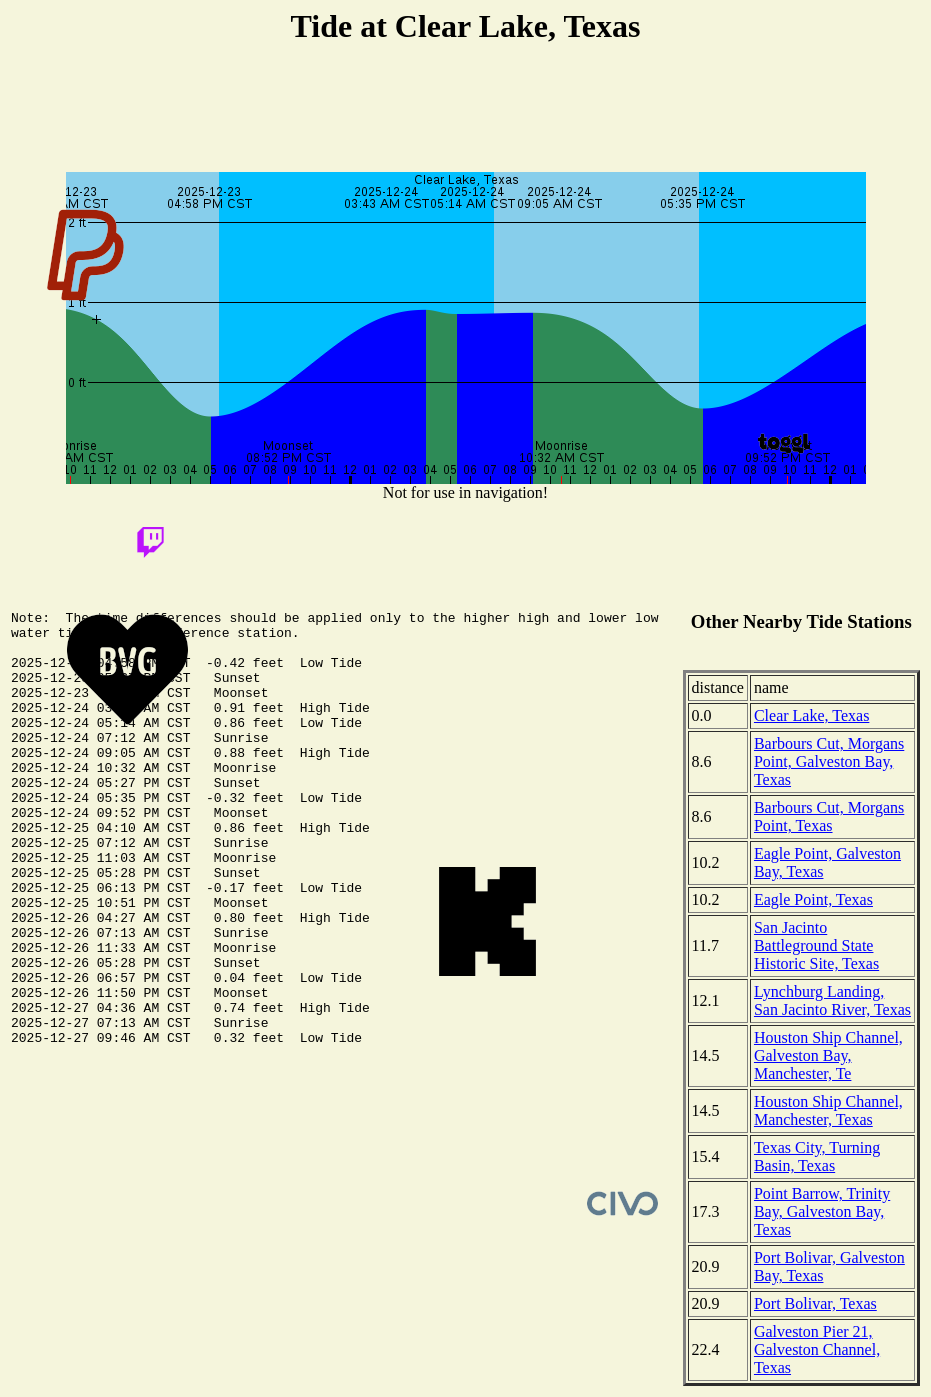  I want to click on BVG (Berlin public transit) app or service, so click(127, 669).